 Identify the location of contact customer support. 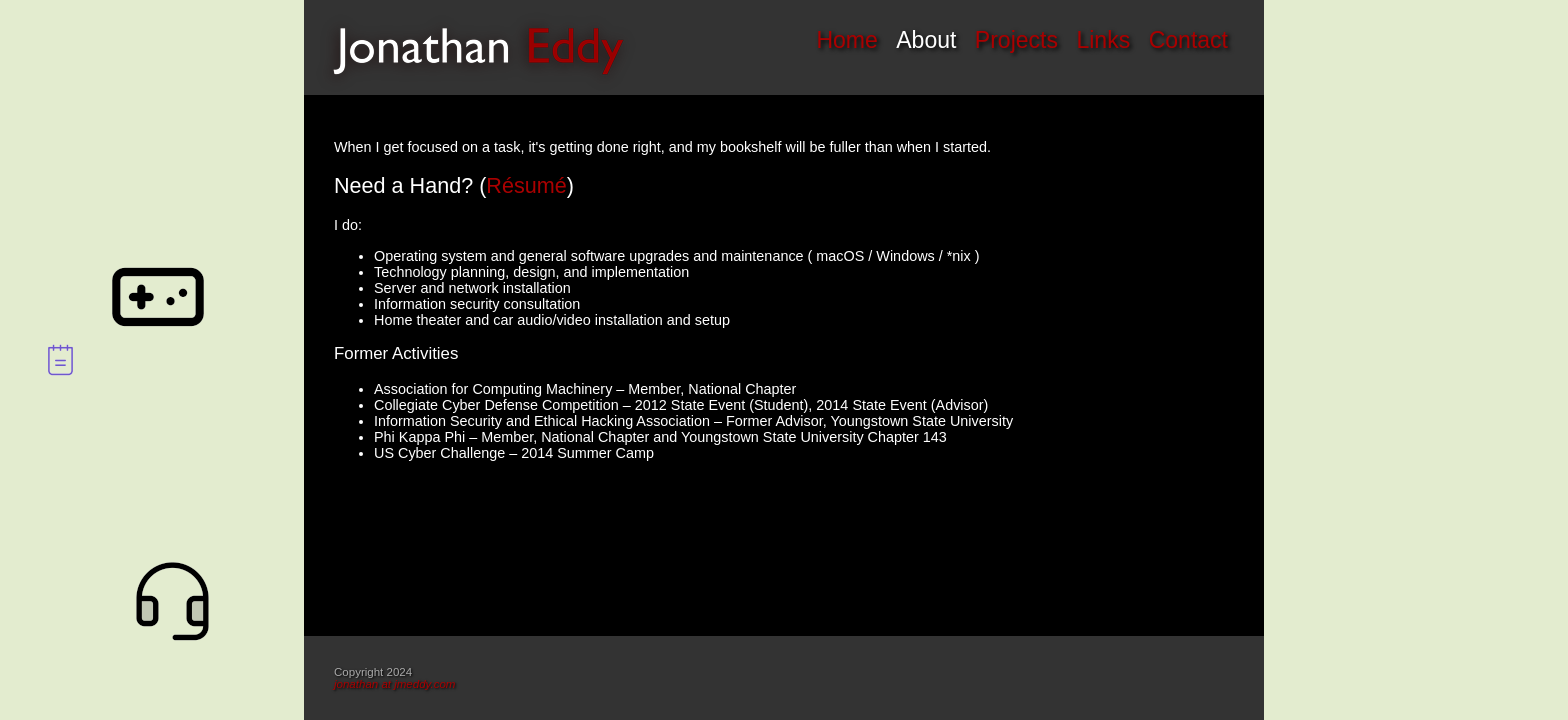
(172, 598).